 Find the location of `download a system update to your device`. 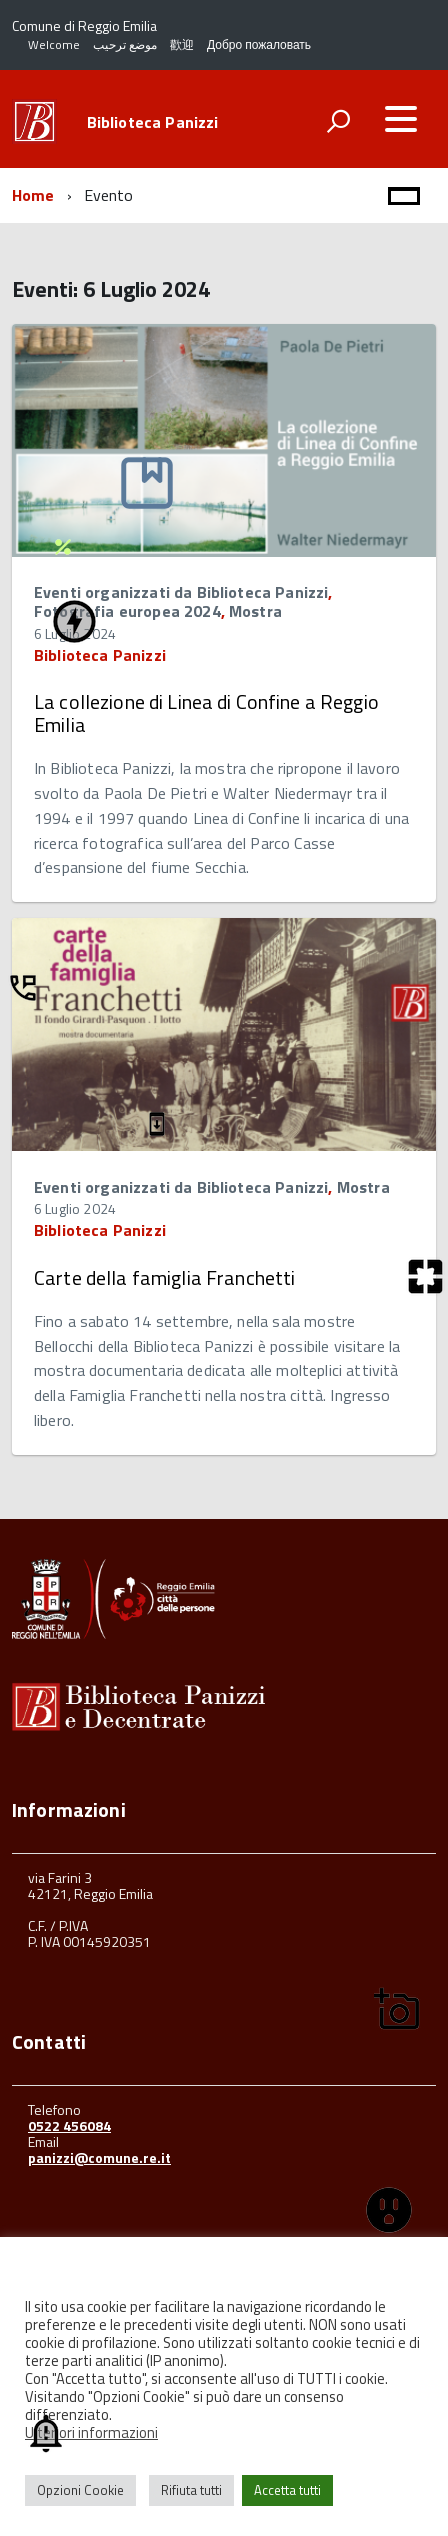

download a system update to your device is located at coordinates (157, 1124).